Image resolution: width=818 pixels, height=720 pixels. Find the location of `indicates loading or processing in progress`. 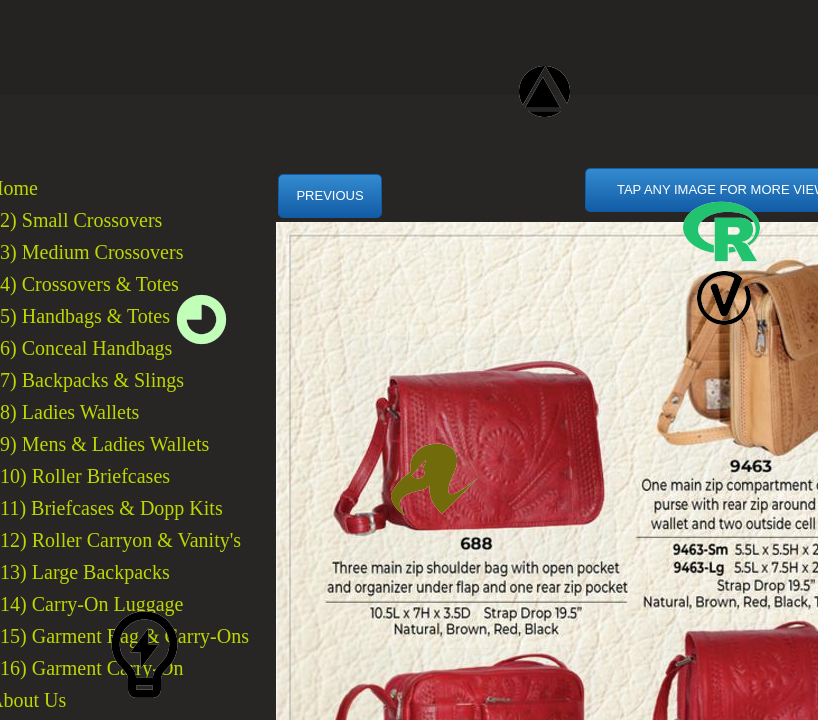

indicates loading or processing in progress is located at coordinates (201, 319).